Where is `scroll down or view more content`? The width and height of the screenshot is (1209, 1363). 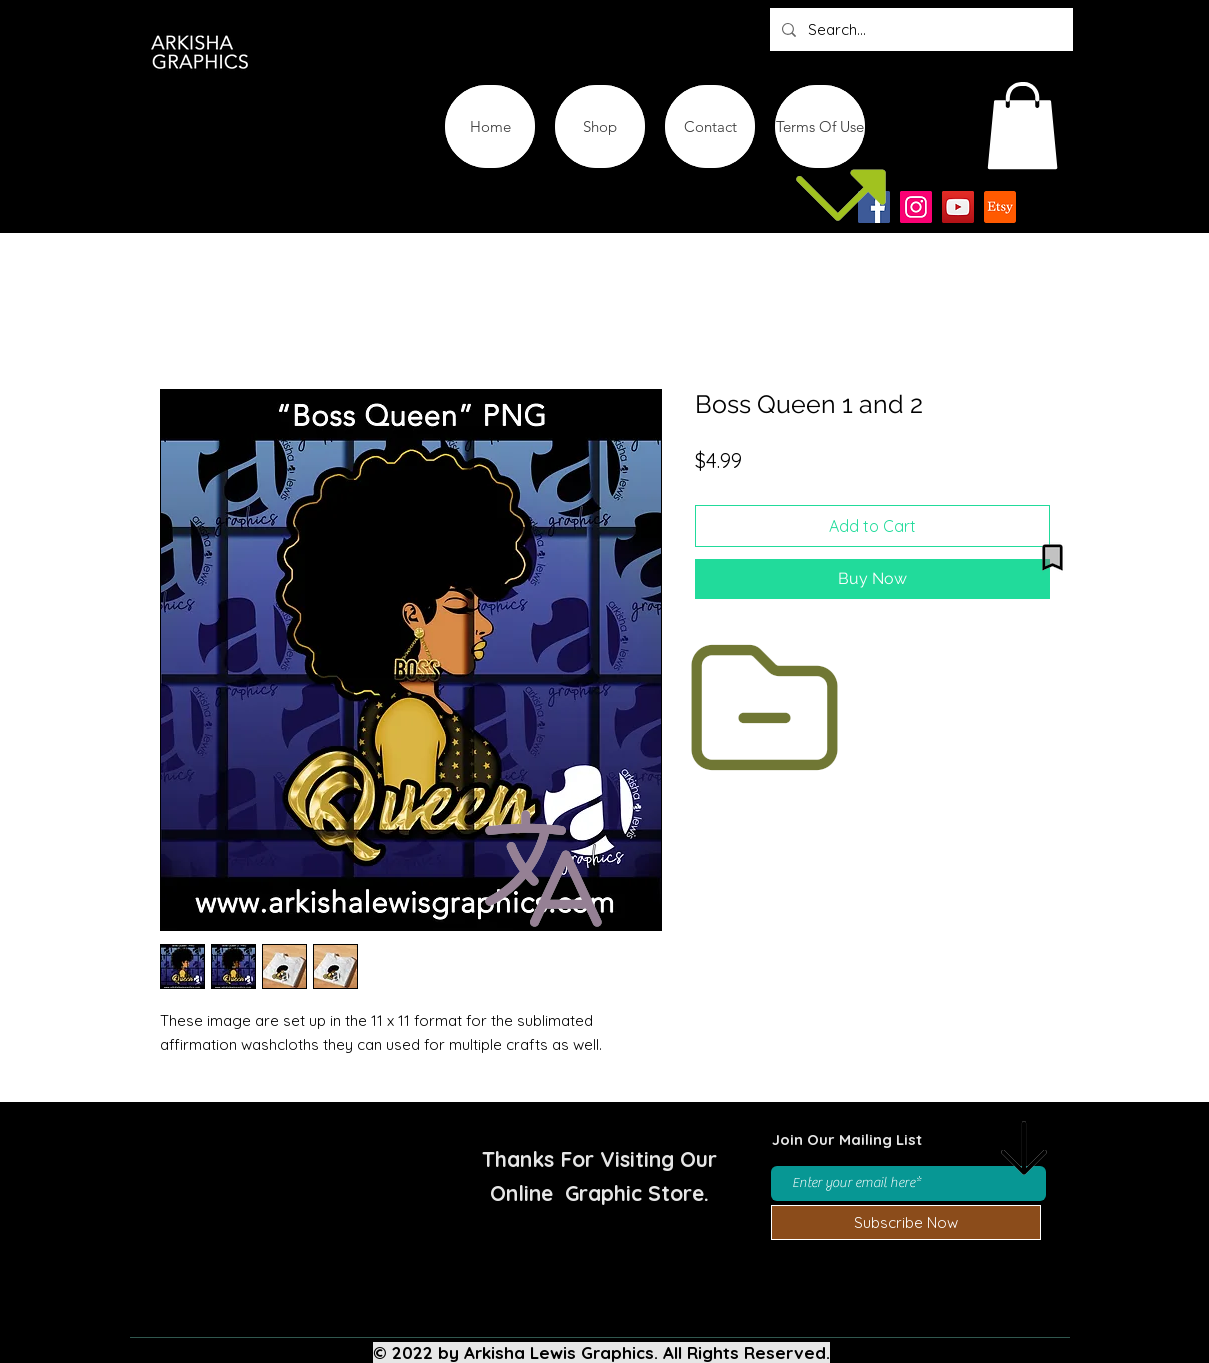 scroll down or view more content is located at coordinates (1024, 1148).